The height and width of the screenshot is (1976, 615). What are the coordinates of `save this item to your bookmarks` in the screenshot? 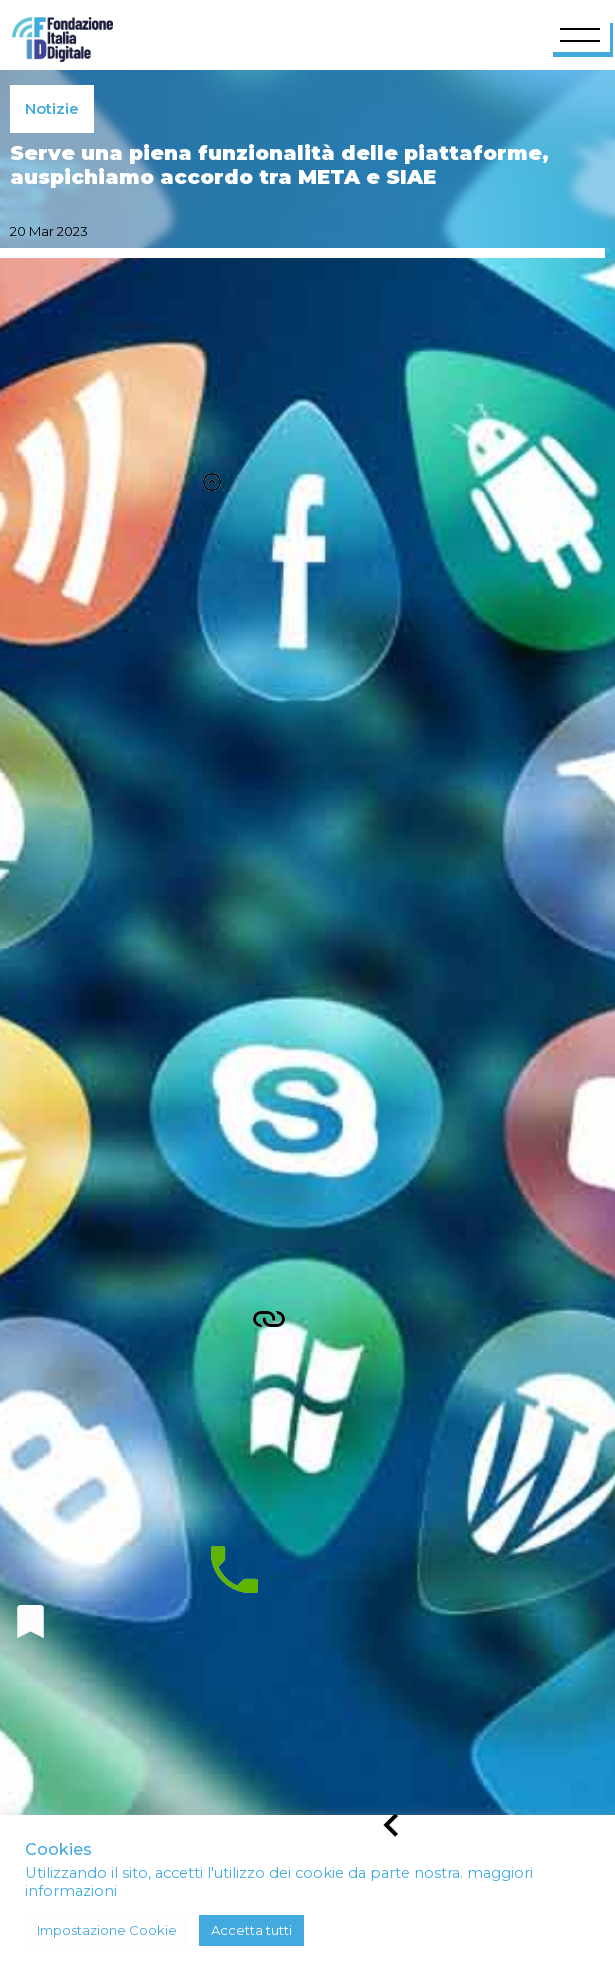 It's located at (30, 1621).